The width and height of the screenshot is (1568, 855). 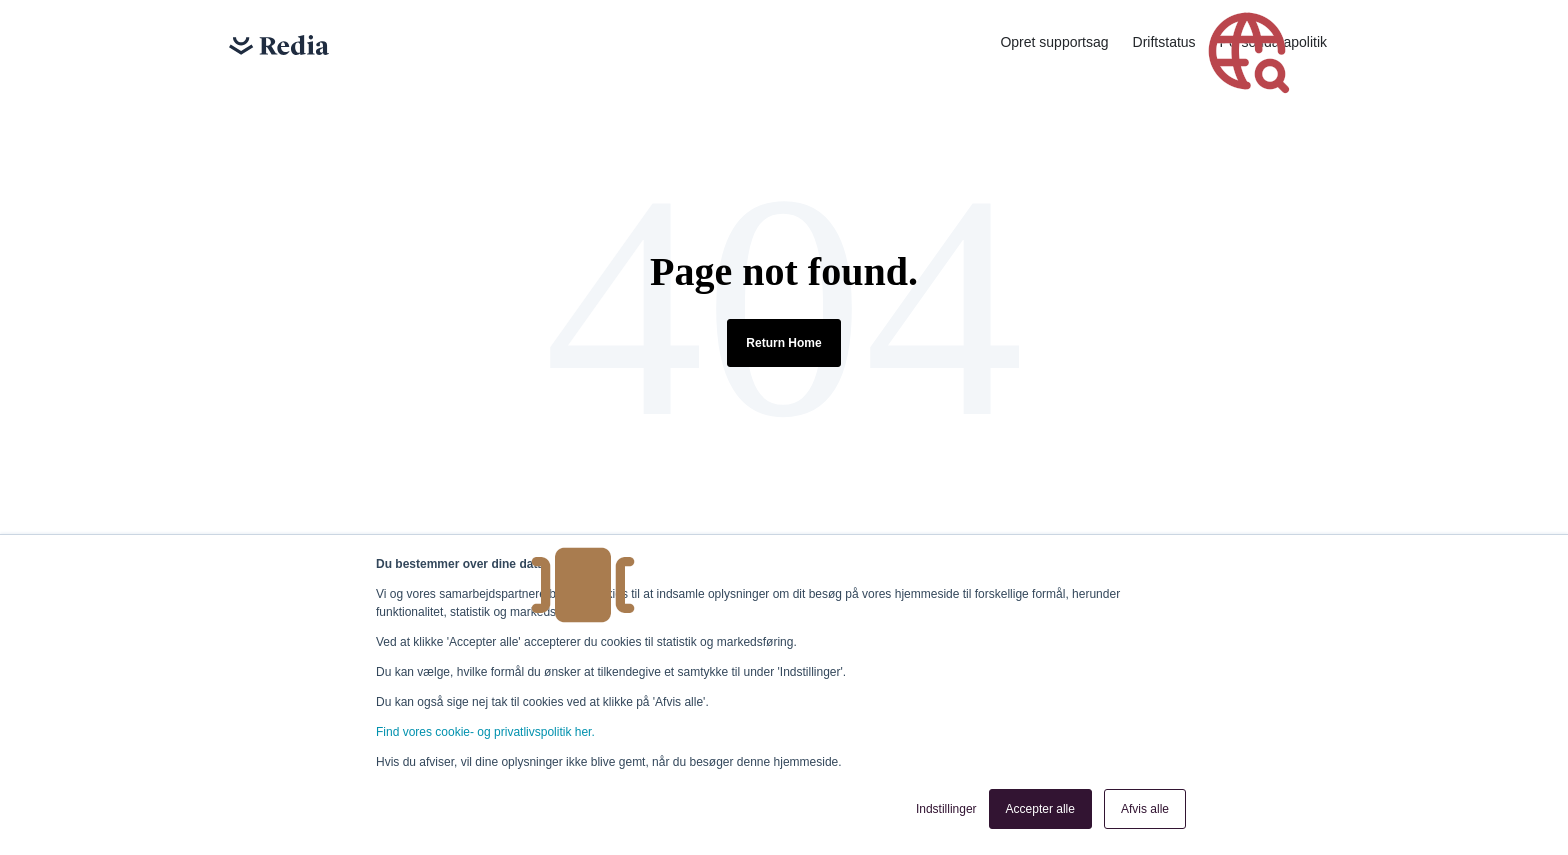 I want to click on search the web or browse the internet, so click(x=1247, y=51).